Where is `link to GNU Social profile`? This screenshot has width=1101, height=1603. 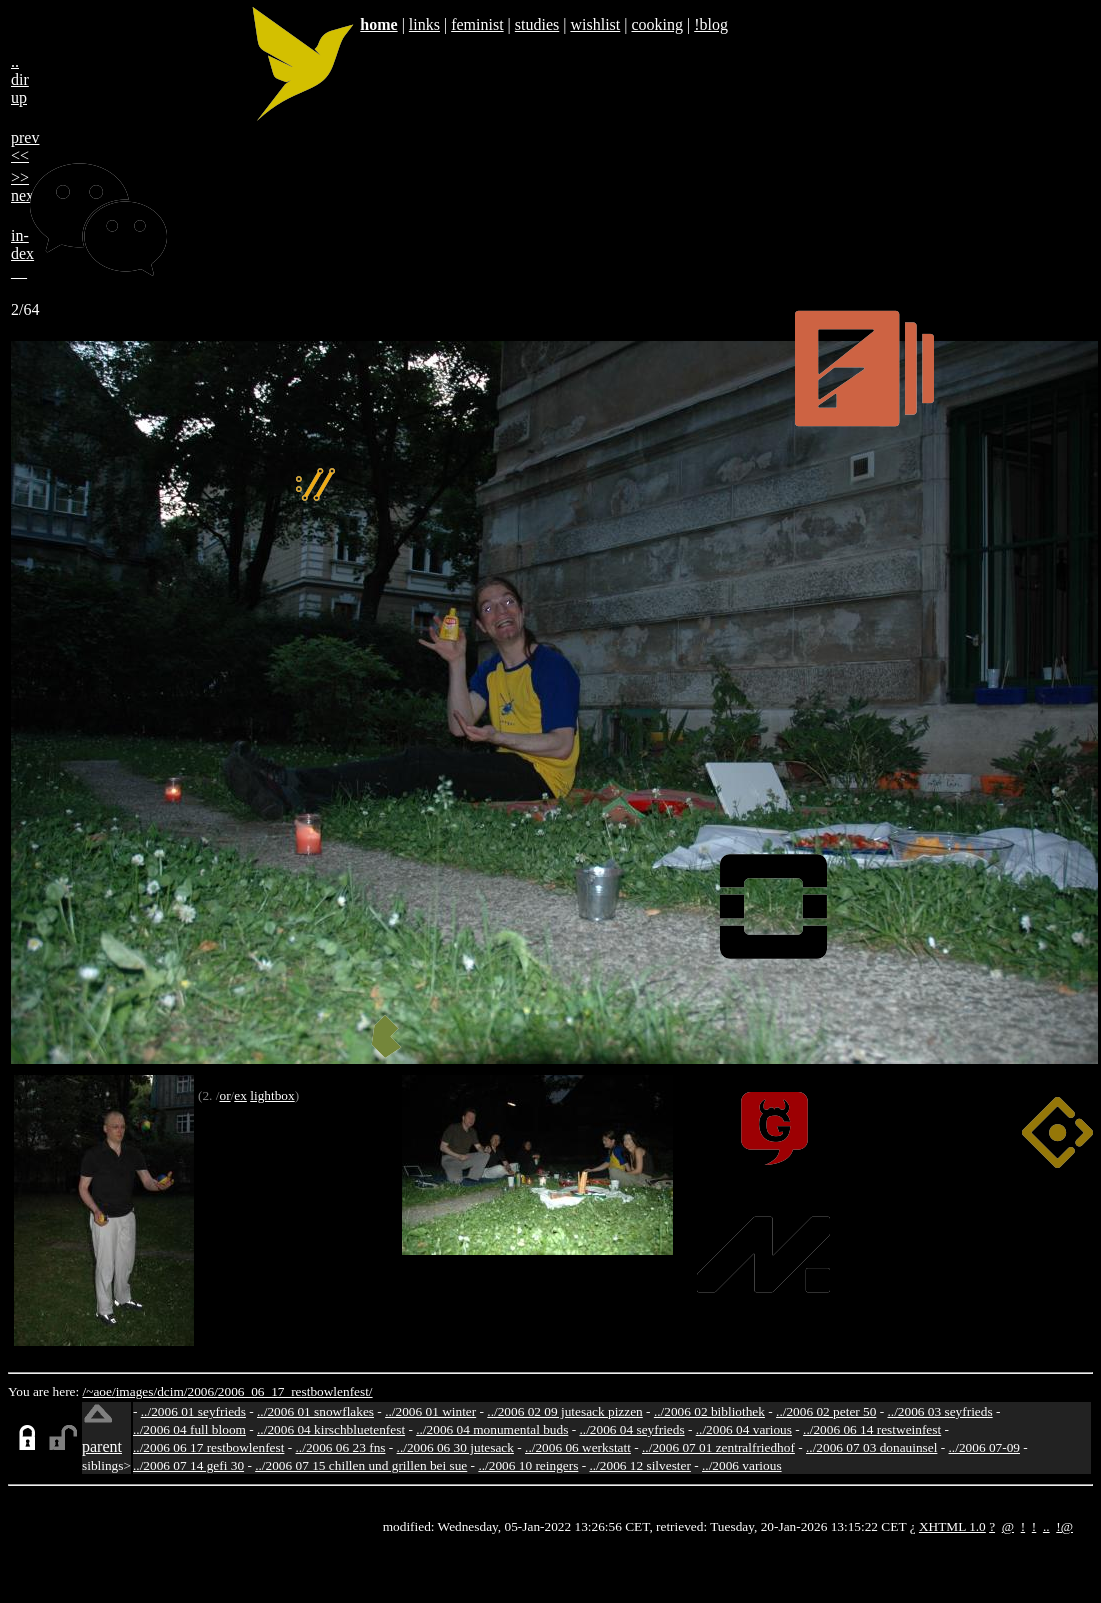
link to GNU Social profile is located at coordinates (774, 1128).